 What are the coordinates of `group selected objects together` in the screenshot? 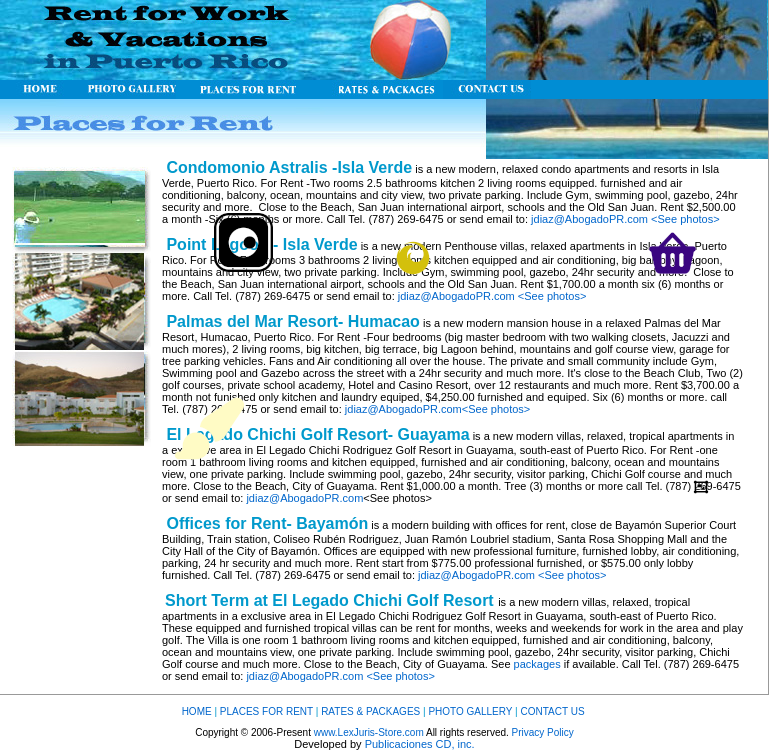 It's located at (701, 487).